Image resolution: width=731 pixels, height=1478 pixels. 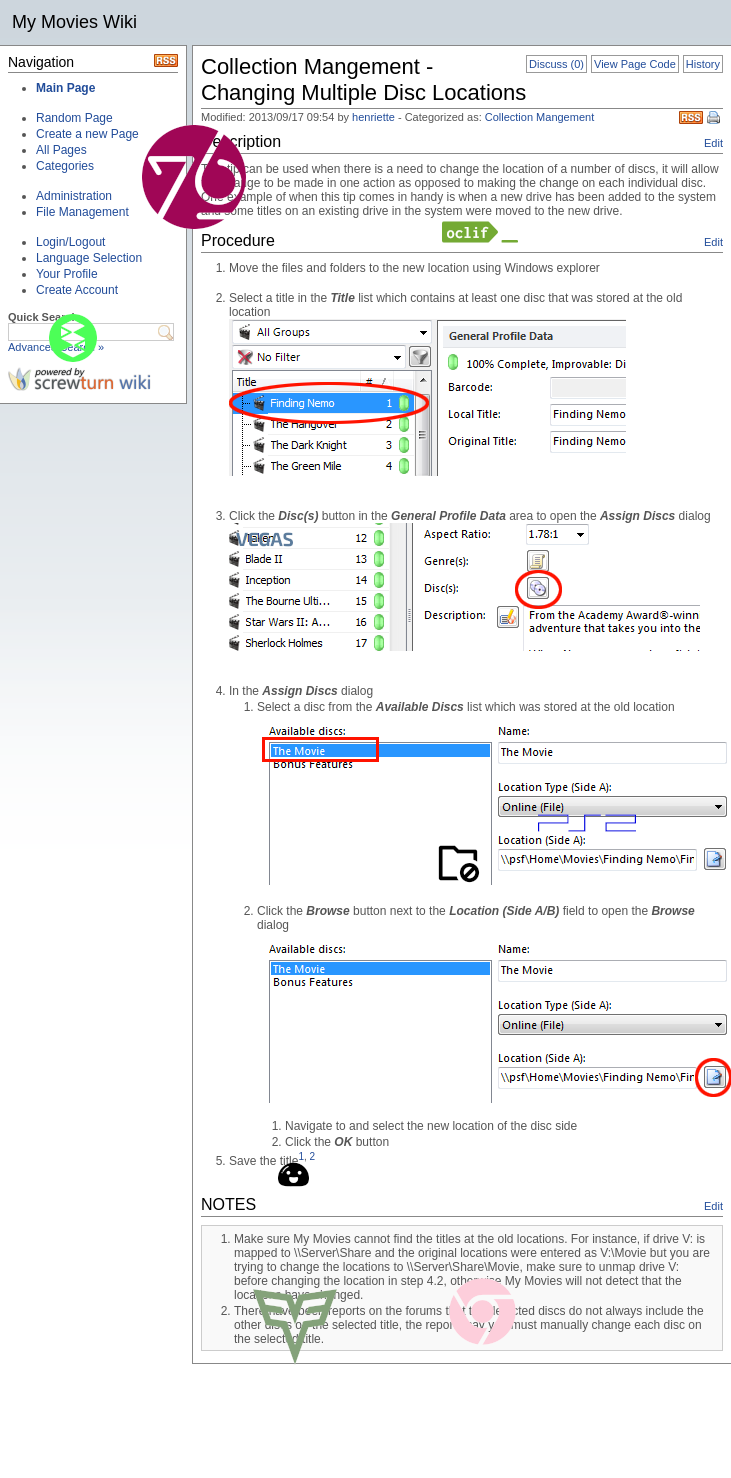 I want to click on docsify documentation platform logo, so click(x=293, y=1174).